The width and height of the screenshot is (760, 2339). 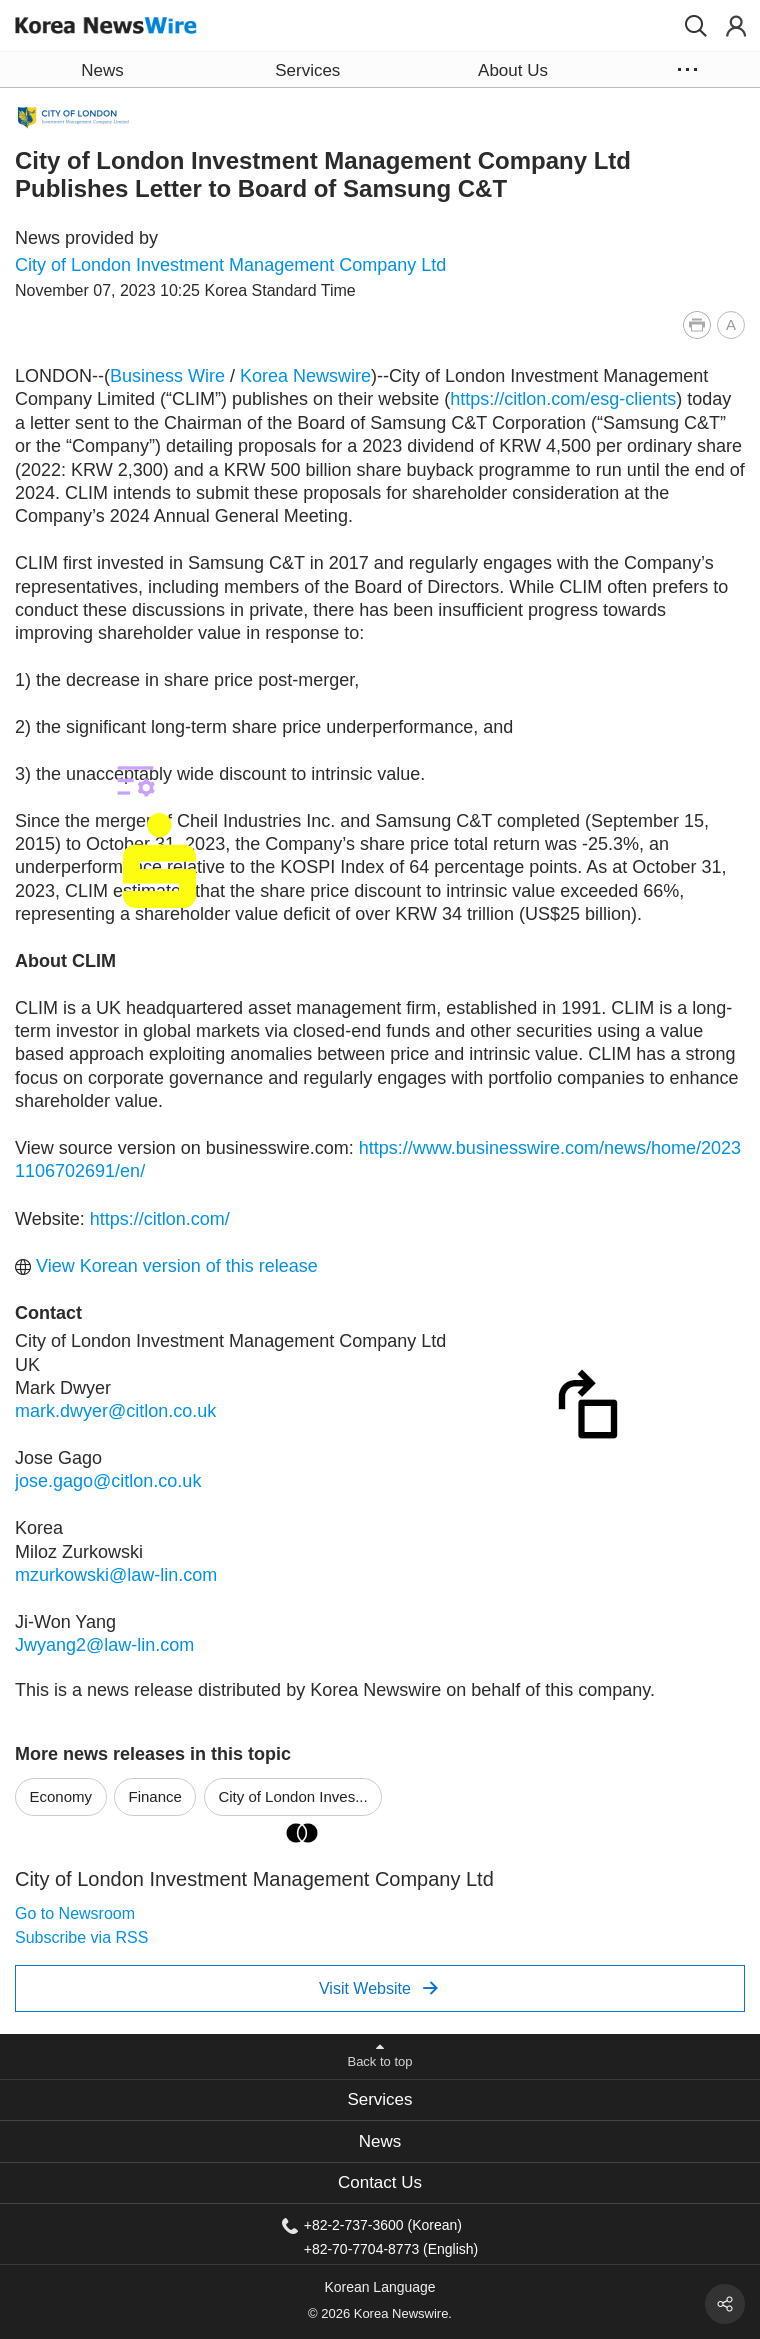 What do you see at coordinates (302, 1833) in the screenshot?
I see `pay with mastercard` at bounding box center [302, 1833].